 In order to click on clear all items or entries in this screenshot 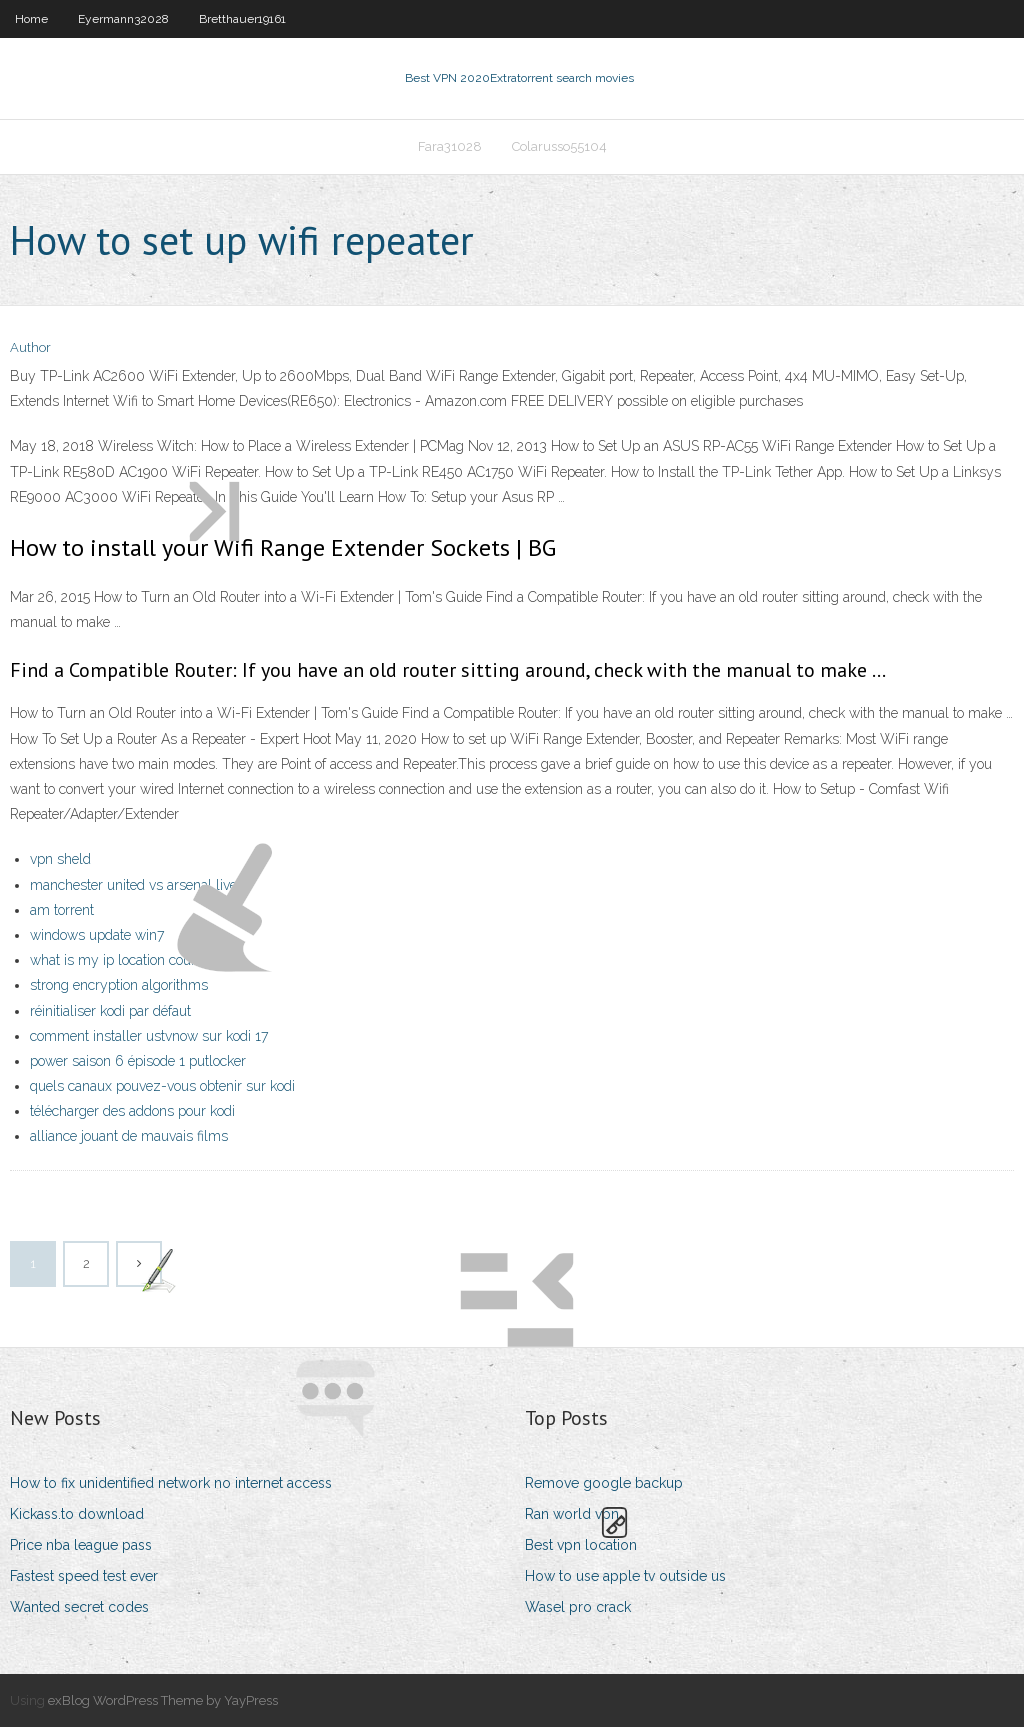, I will do `click(234, 916)`.